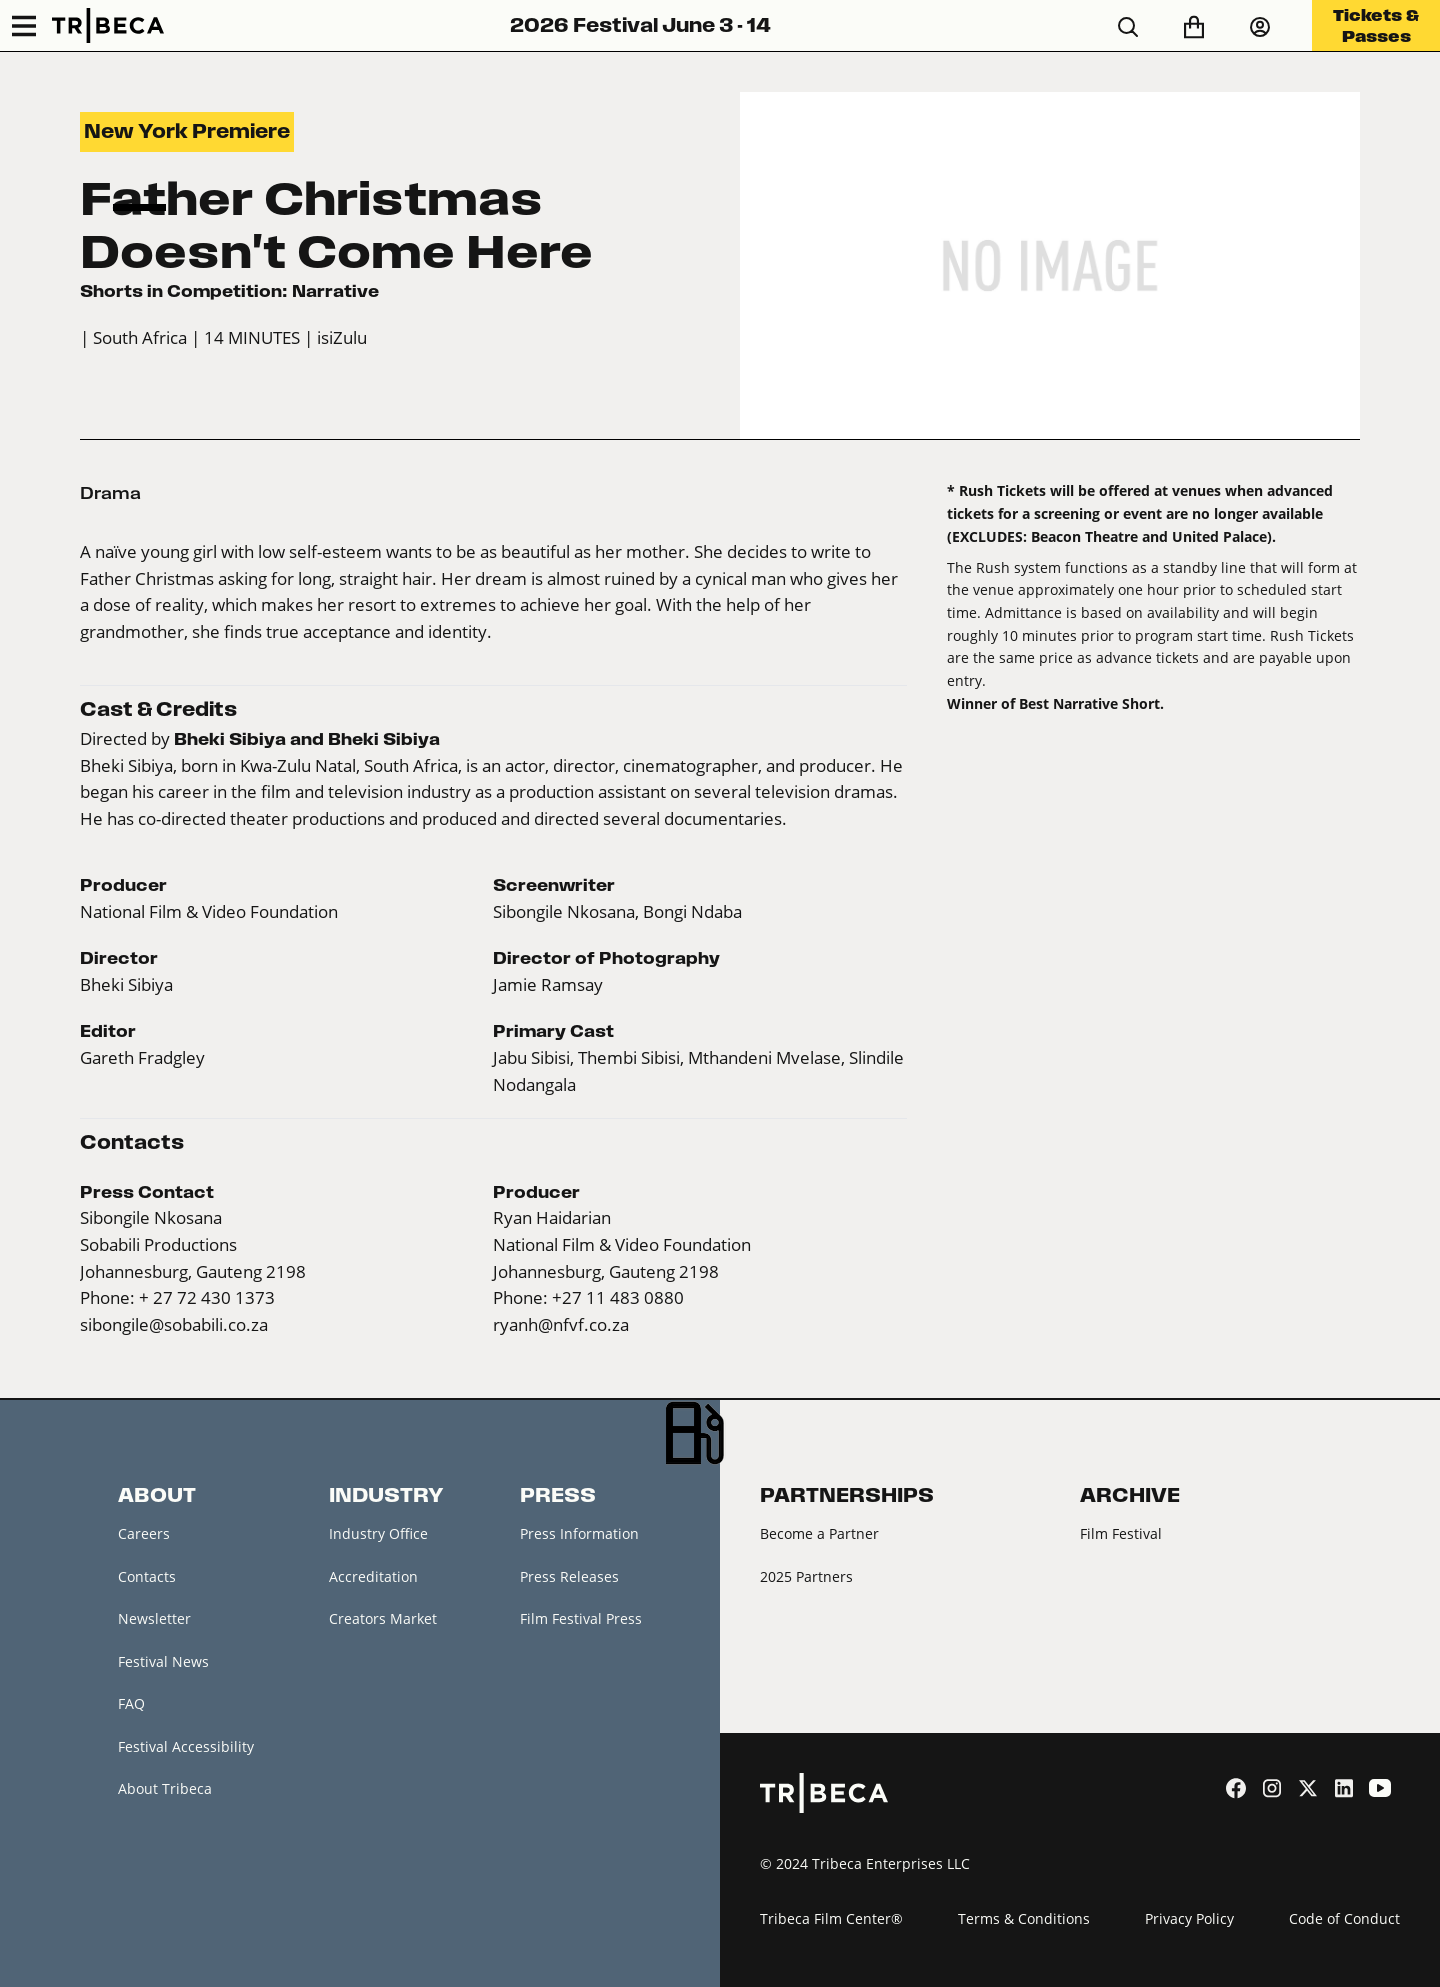 The image size is (1440, 1987). What do you see at coordinates (694, 1433) in the screenshot?
I see `find nearby gas stations` at bounding box center [694, 1433].